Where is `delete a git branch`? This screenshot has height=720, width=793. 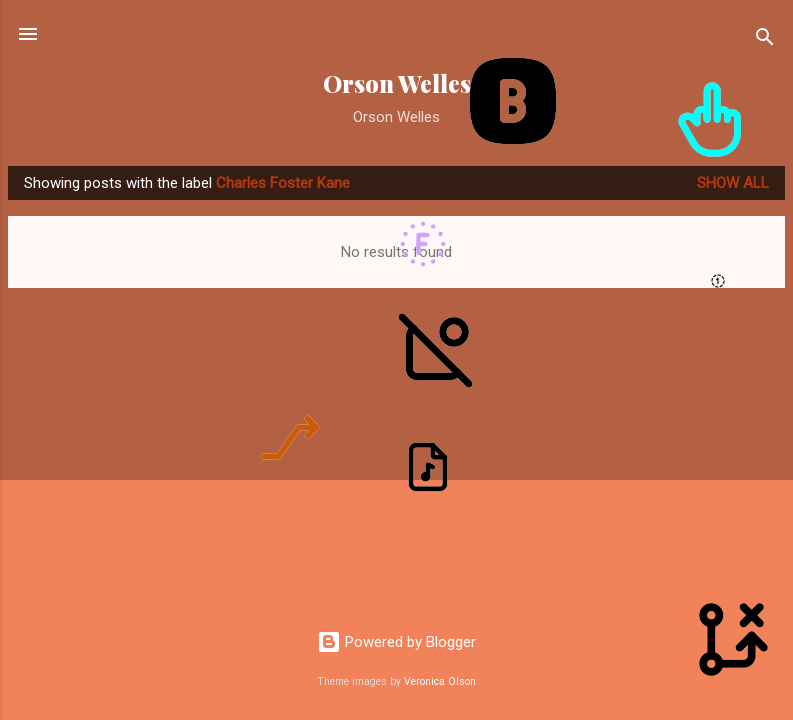 delete a git branch is located at coordinates (731, 639).